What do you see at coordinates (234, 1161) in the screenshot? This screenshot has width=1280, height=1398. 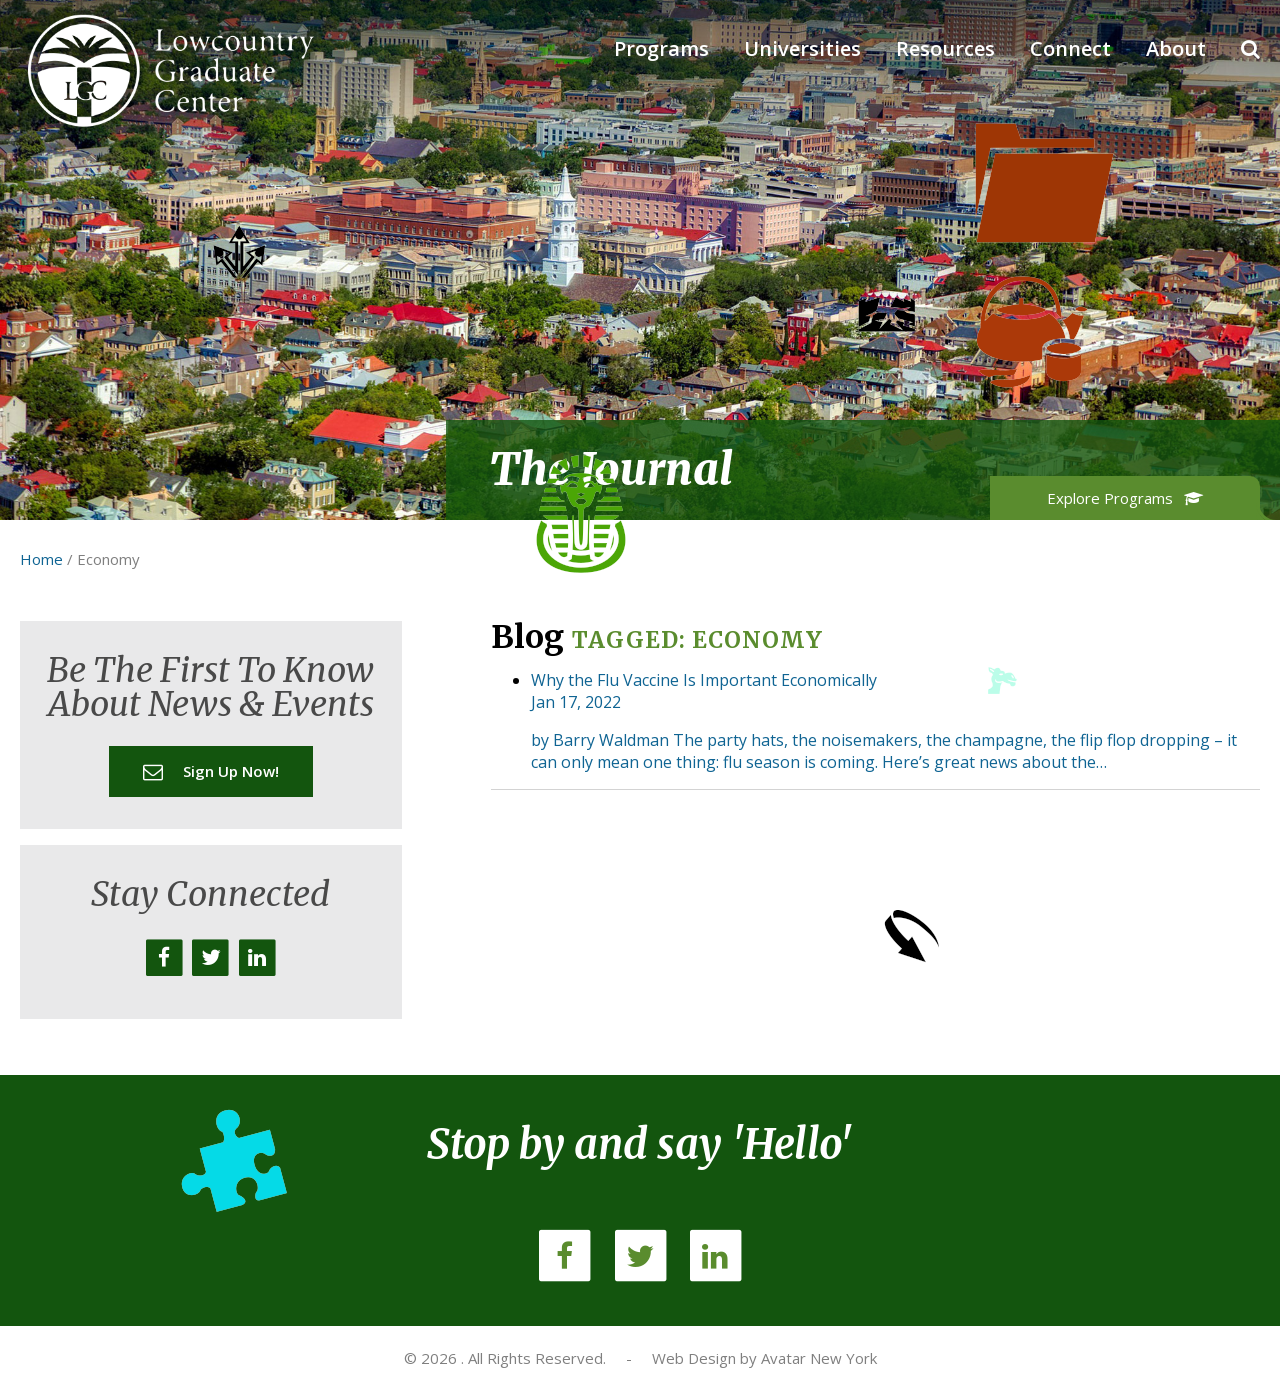 I see `access plugins or extensions` at bounding box center [234, 1161].